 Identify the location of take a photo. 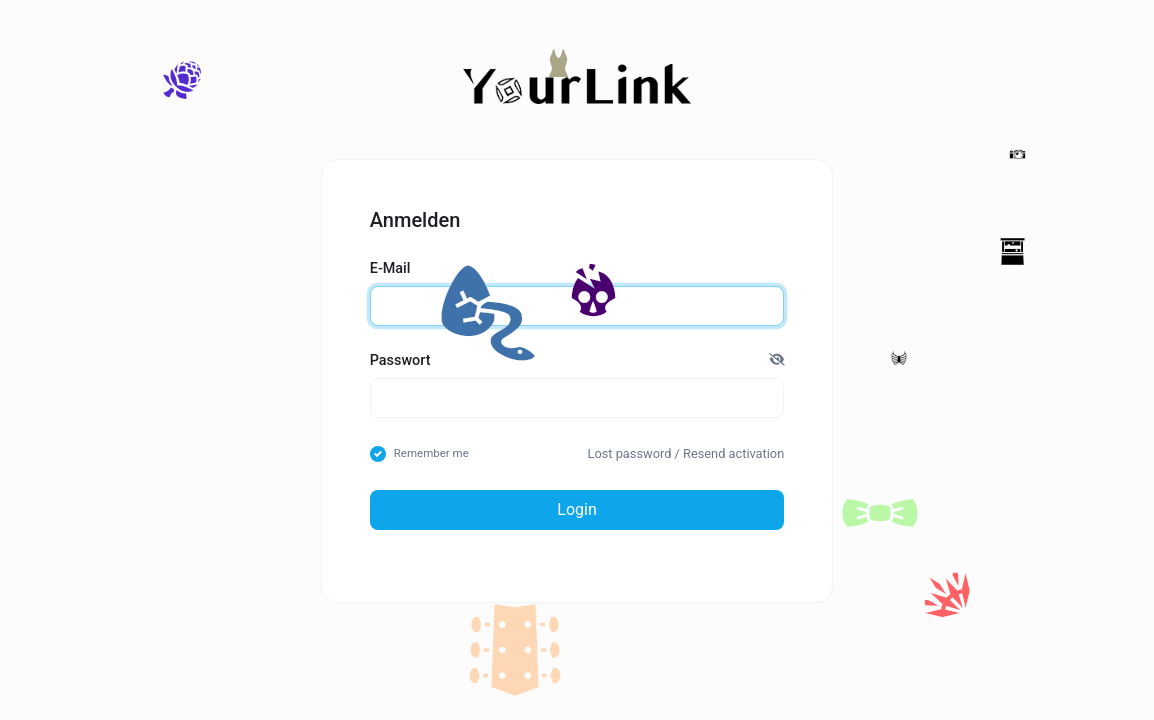
(1017, 154).